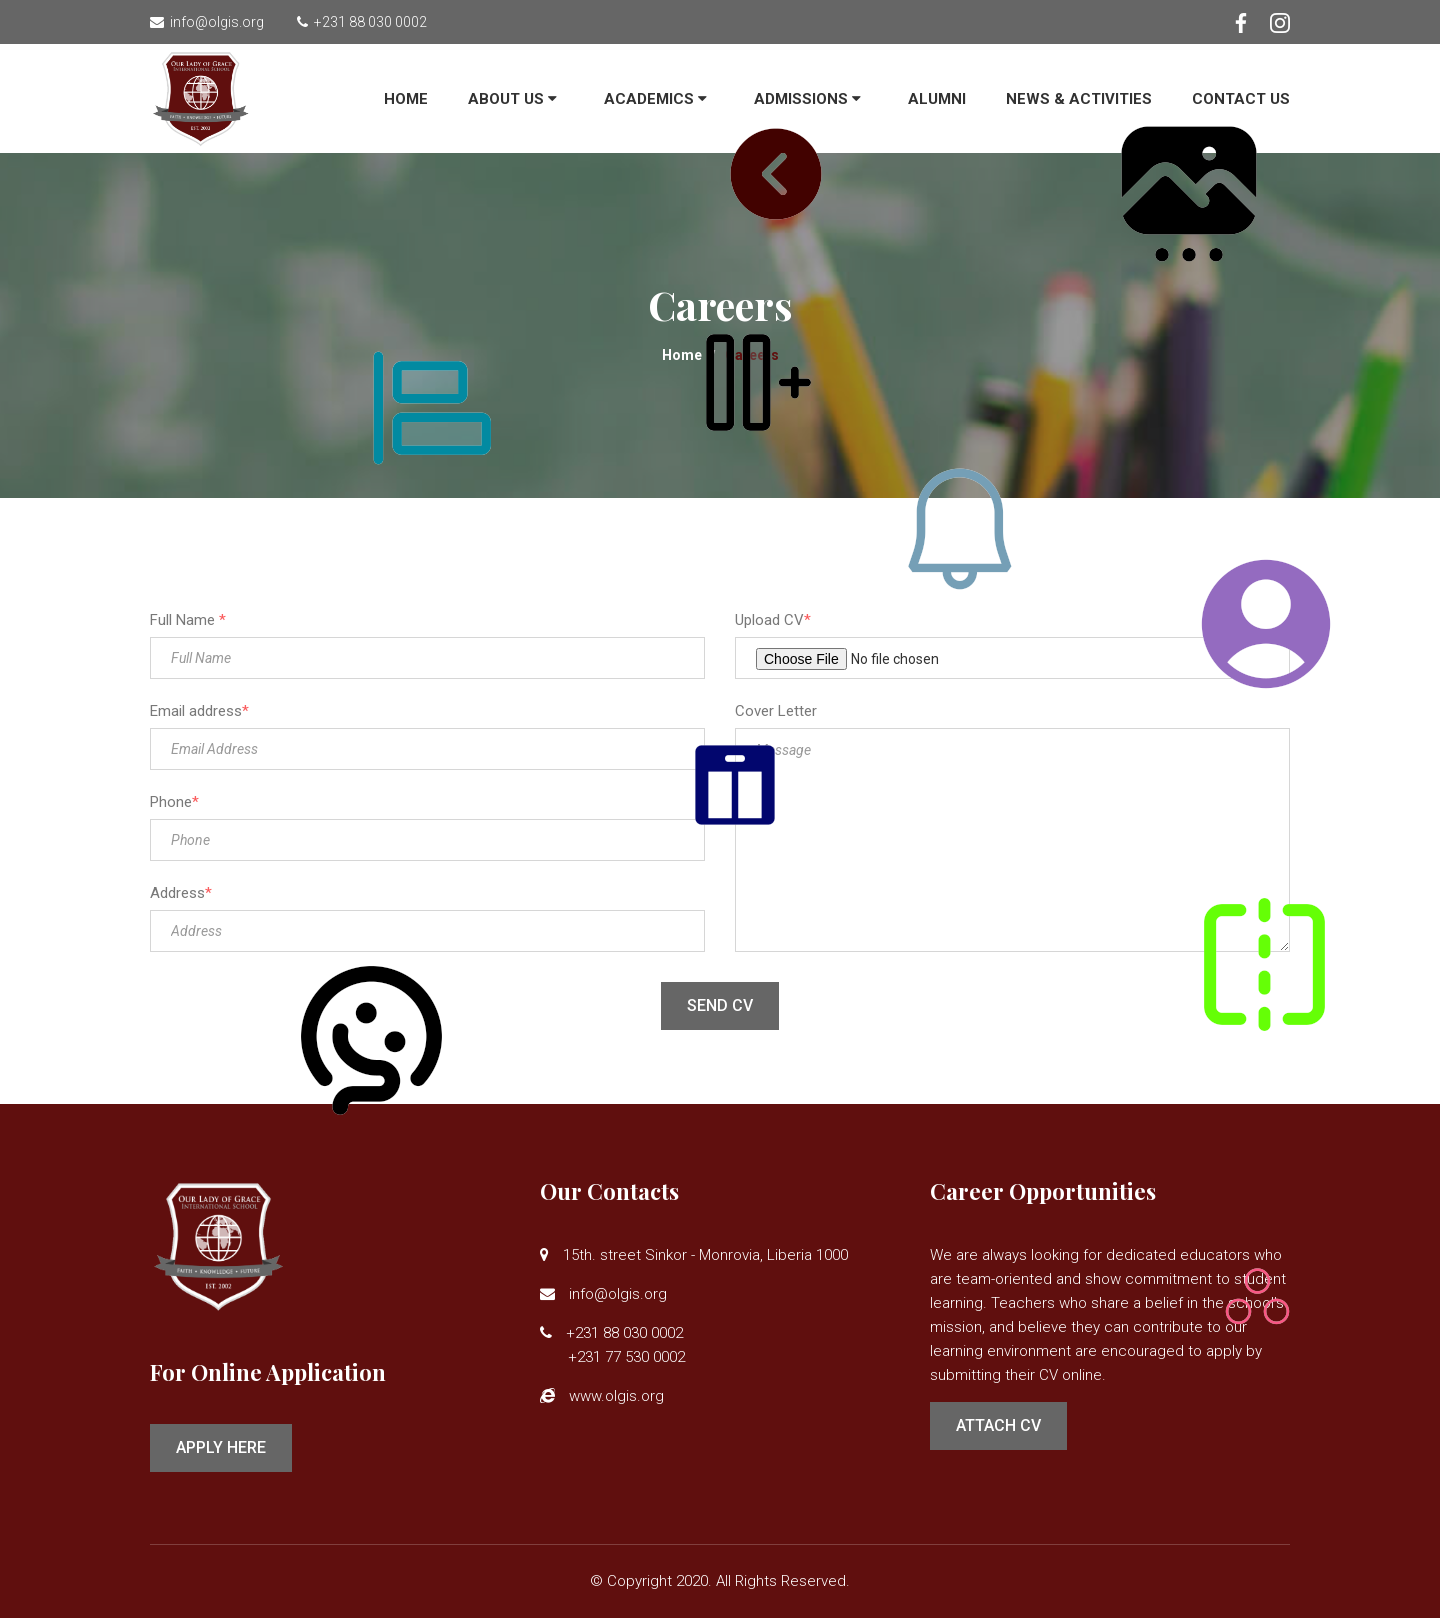 The image size is (1440, 1618). I want to click on indicates overwhelmed or stressed state, so click(371, 1036).